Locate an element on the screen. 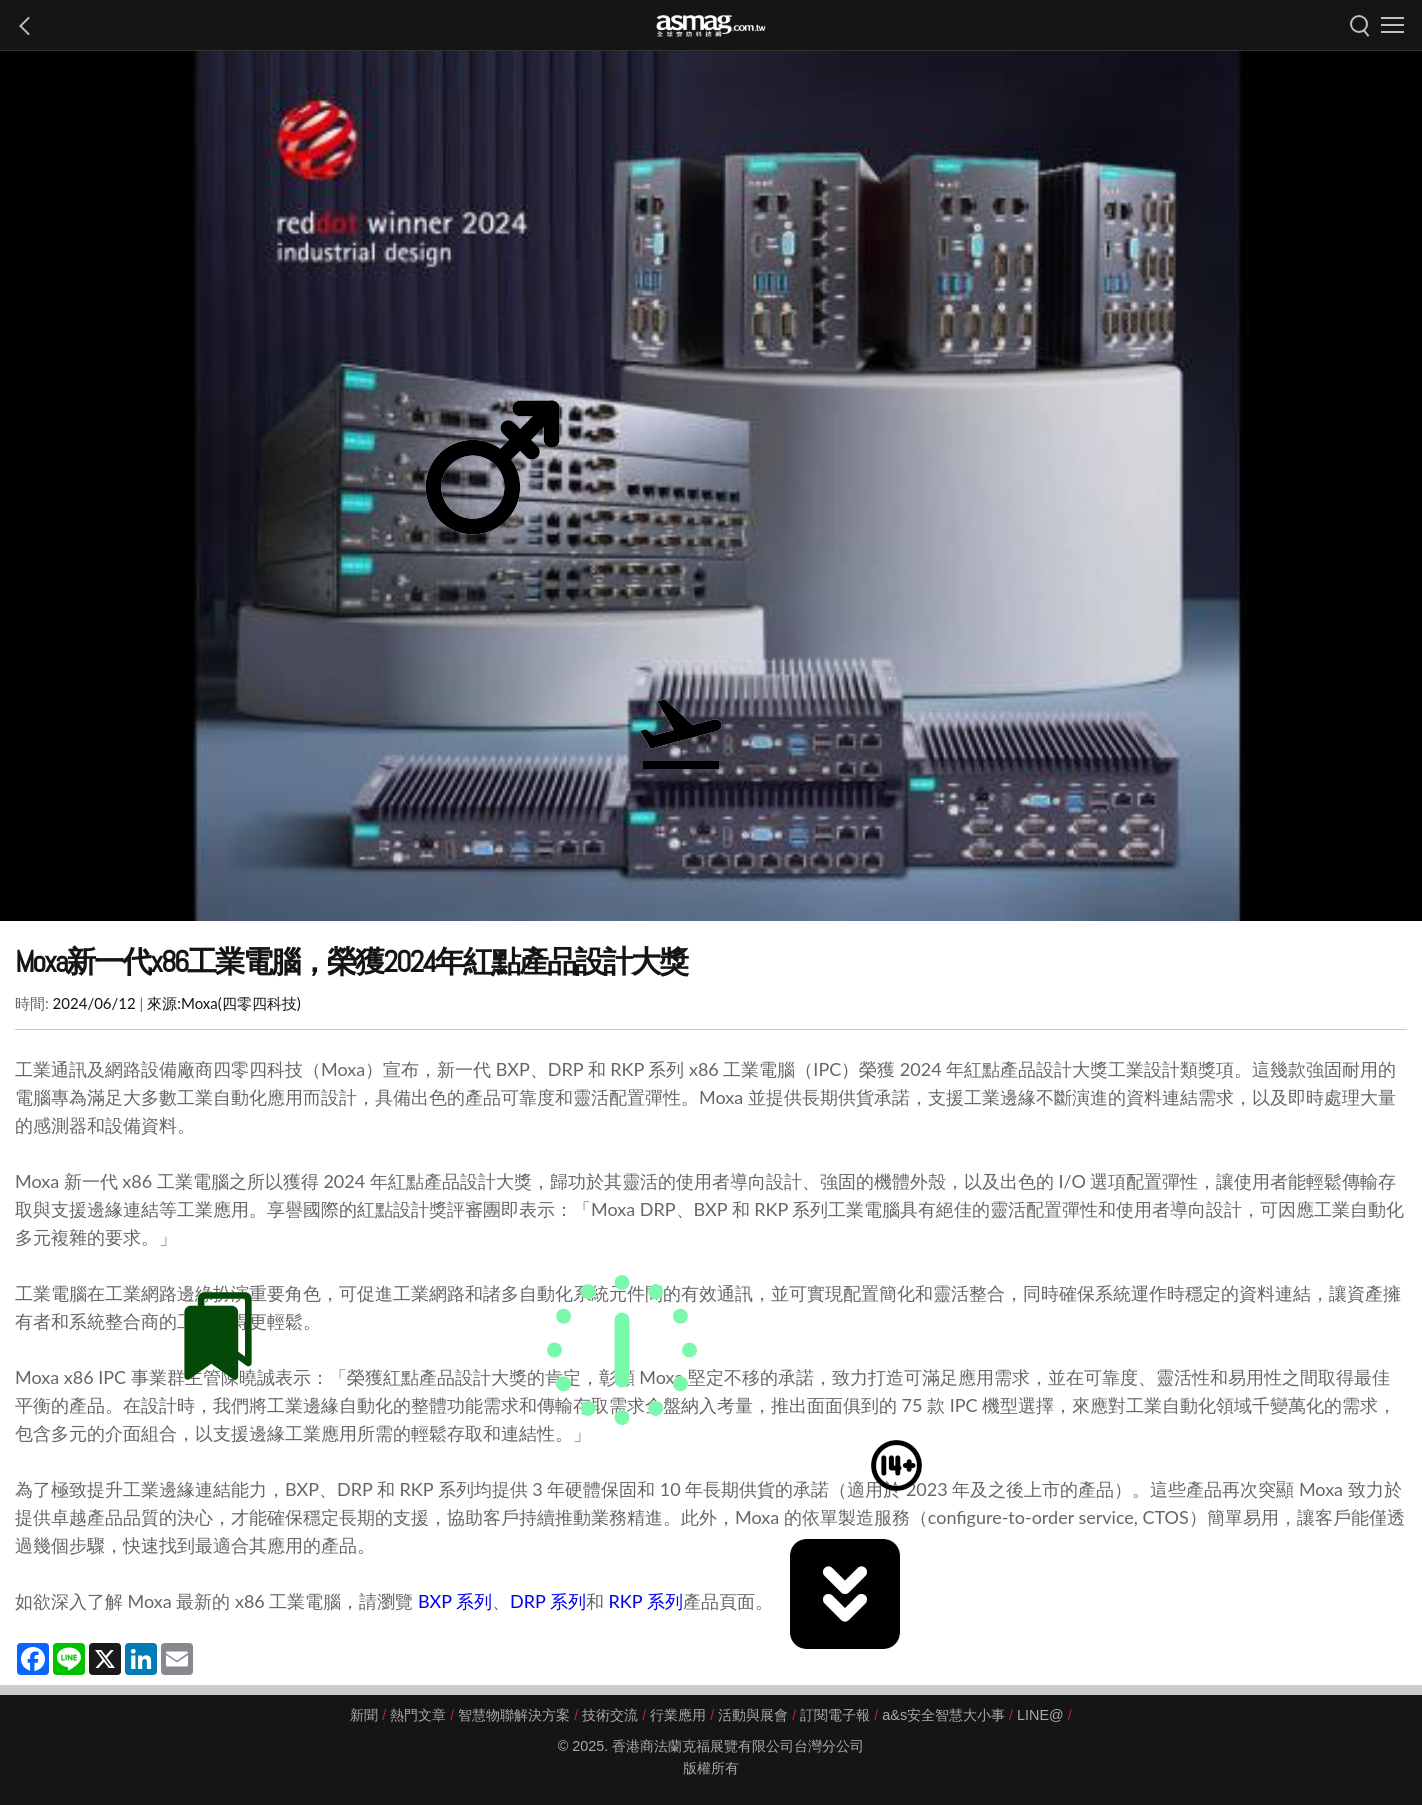 This screenshot has height=1805, width=1422. view your saved bookmarks is located at coordinates (218, 1336).